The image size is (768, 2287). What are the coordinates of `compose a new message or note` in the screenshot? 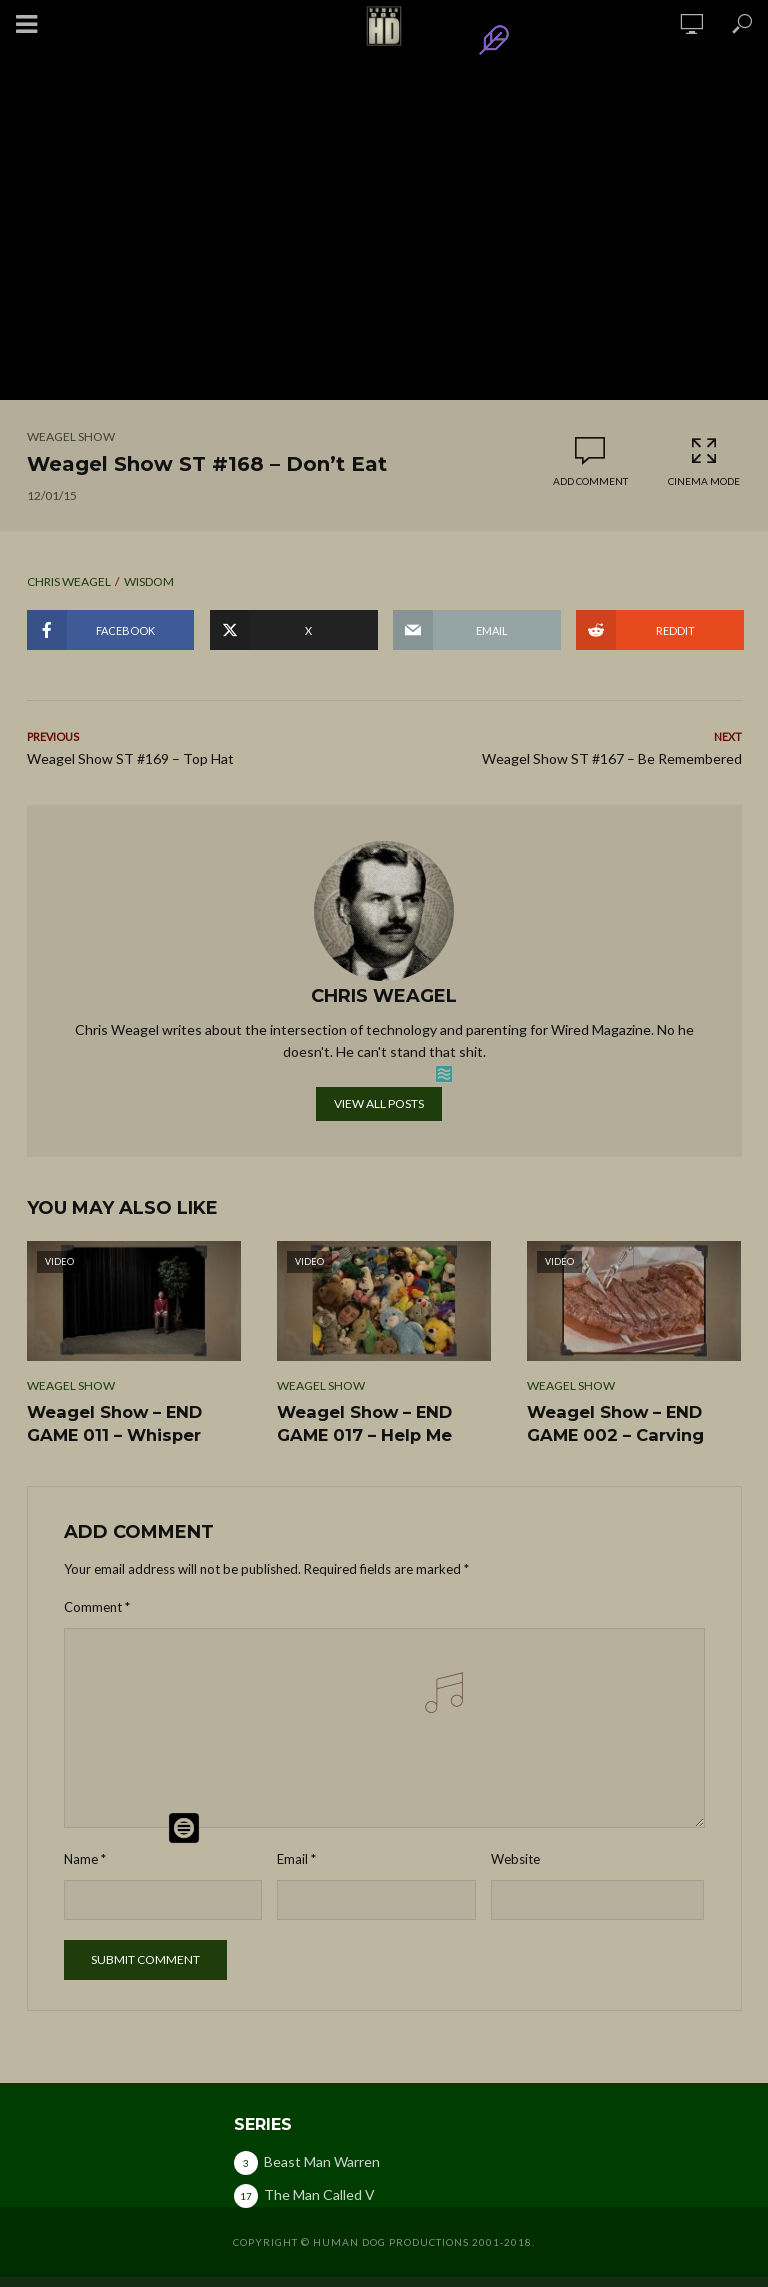 It's located at (493, 40).